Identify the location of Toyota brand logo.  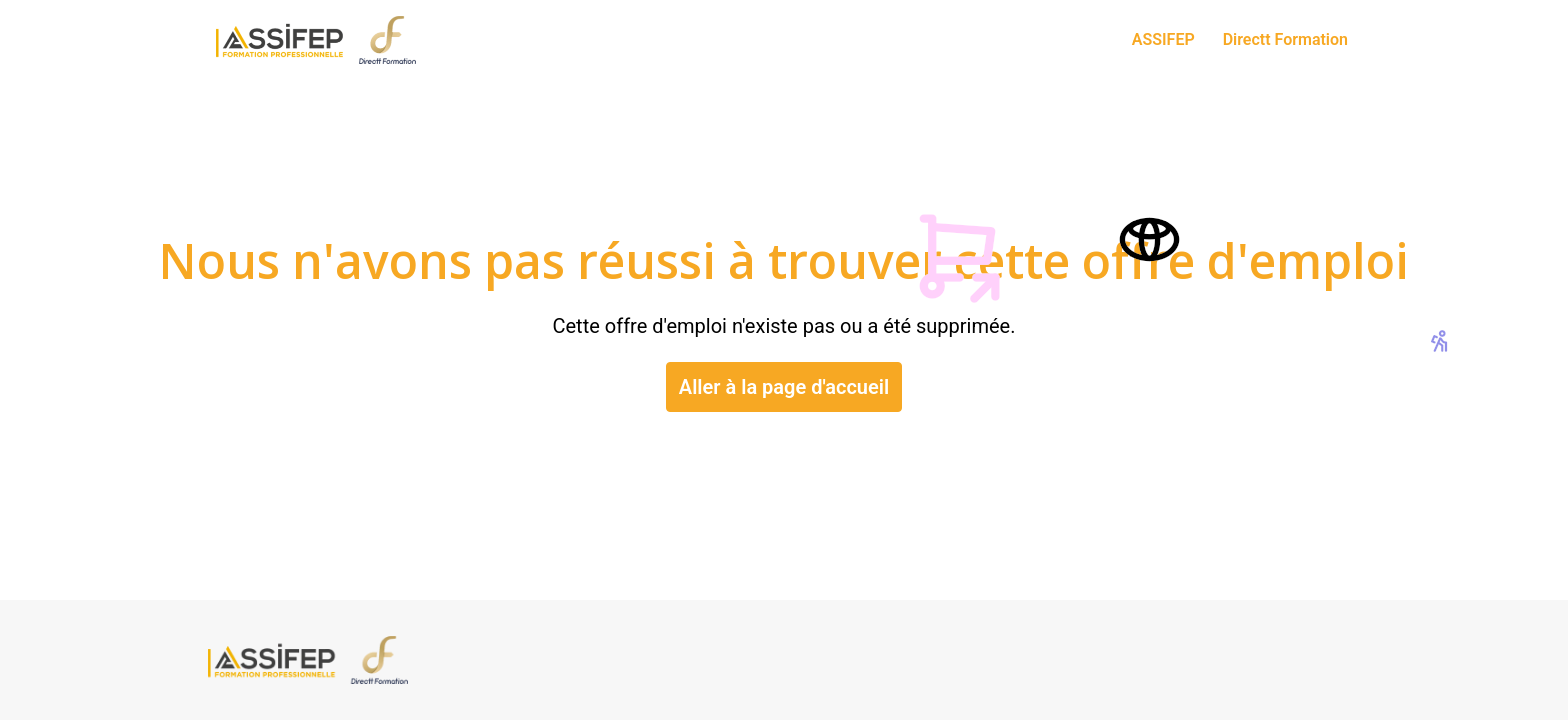
(1149, 239).